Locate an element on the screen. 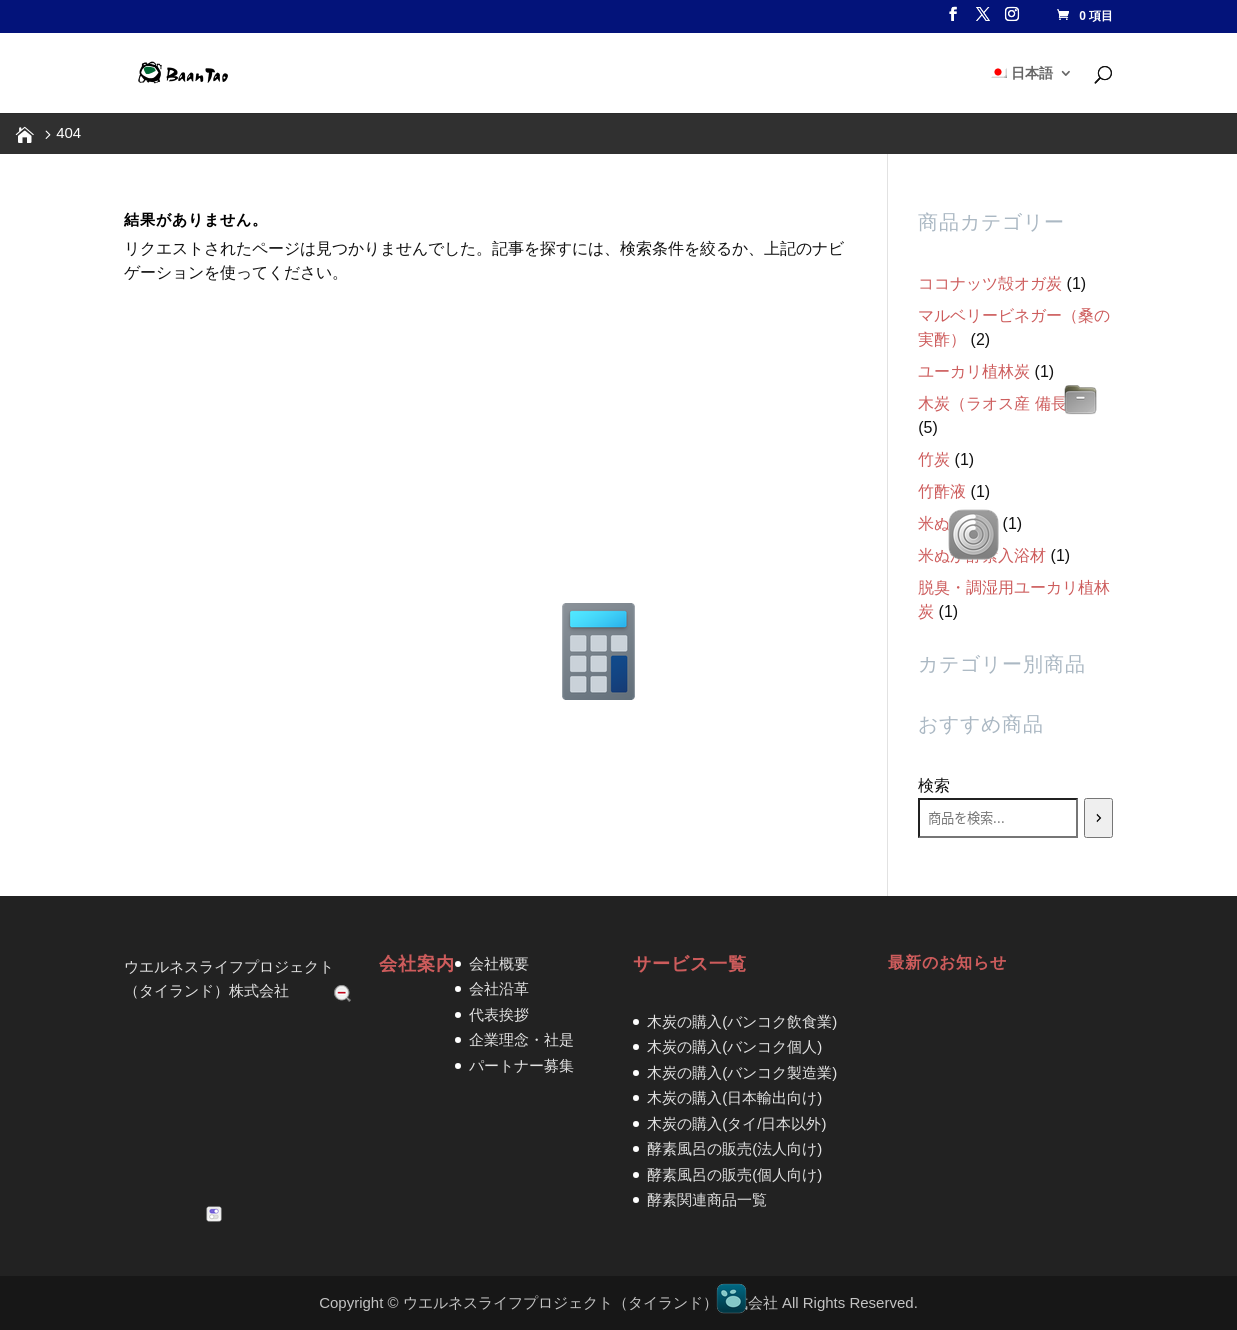 The width and height of the screenshot is (1237, 1330). open system settings or preferences is located at coordinates (214, 1214).